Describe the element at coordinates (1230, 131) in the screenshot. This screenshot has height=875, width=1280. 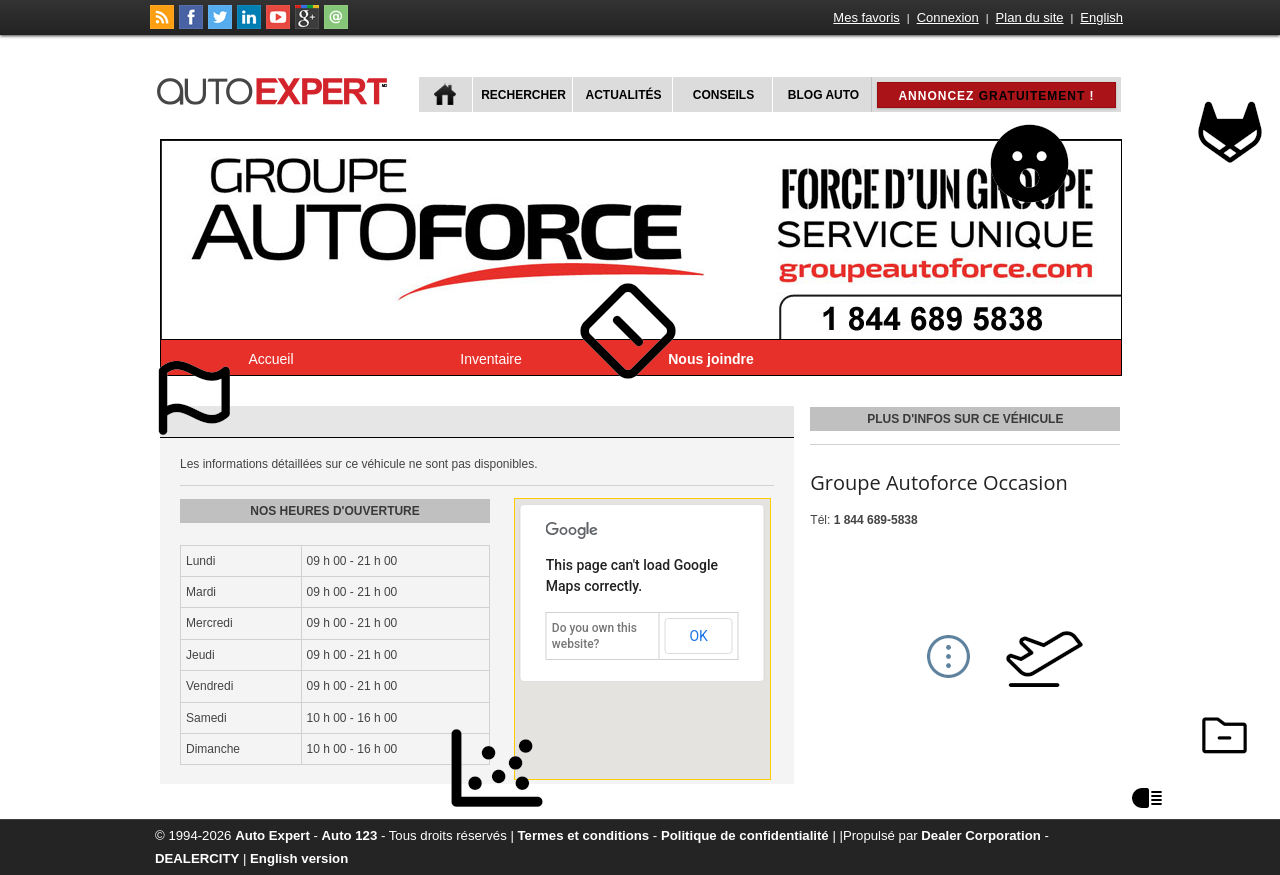
I see `open GitLab repository` at that location.